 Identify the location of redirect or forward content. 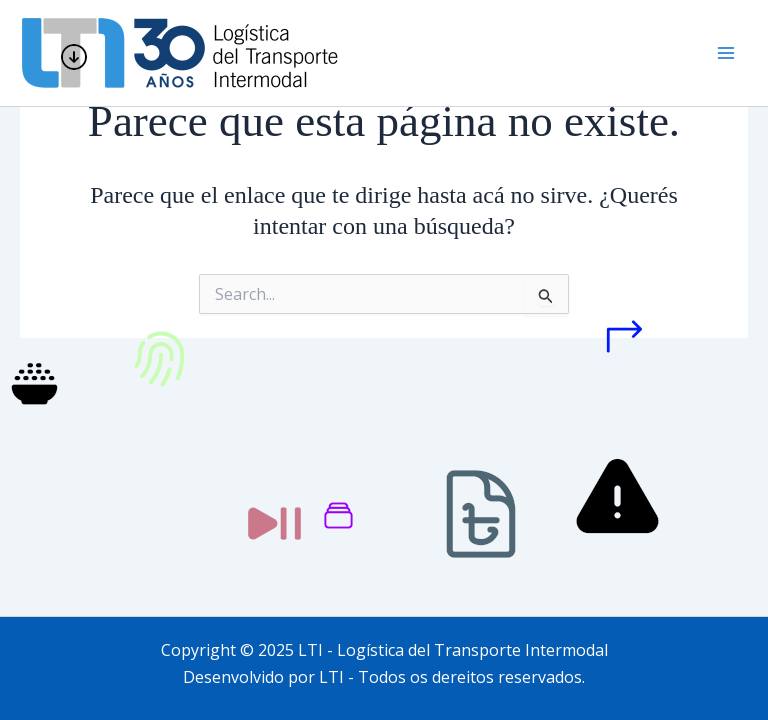
(624, 336).